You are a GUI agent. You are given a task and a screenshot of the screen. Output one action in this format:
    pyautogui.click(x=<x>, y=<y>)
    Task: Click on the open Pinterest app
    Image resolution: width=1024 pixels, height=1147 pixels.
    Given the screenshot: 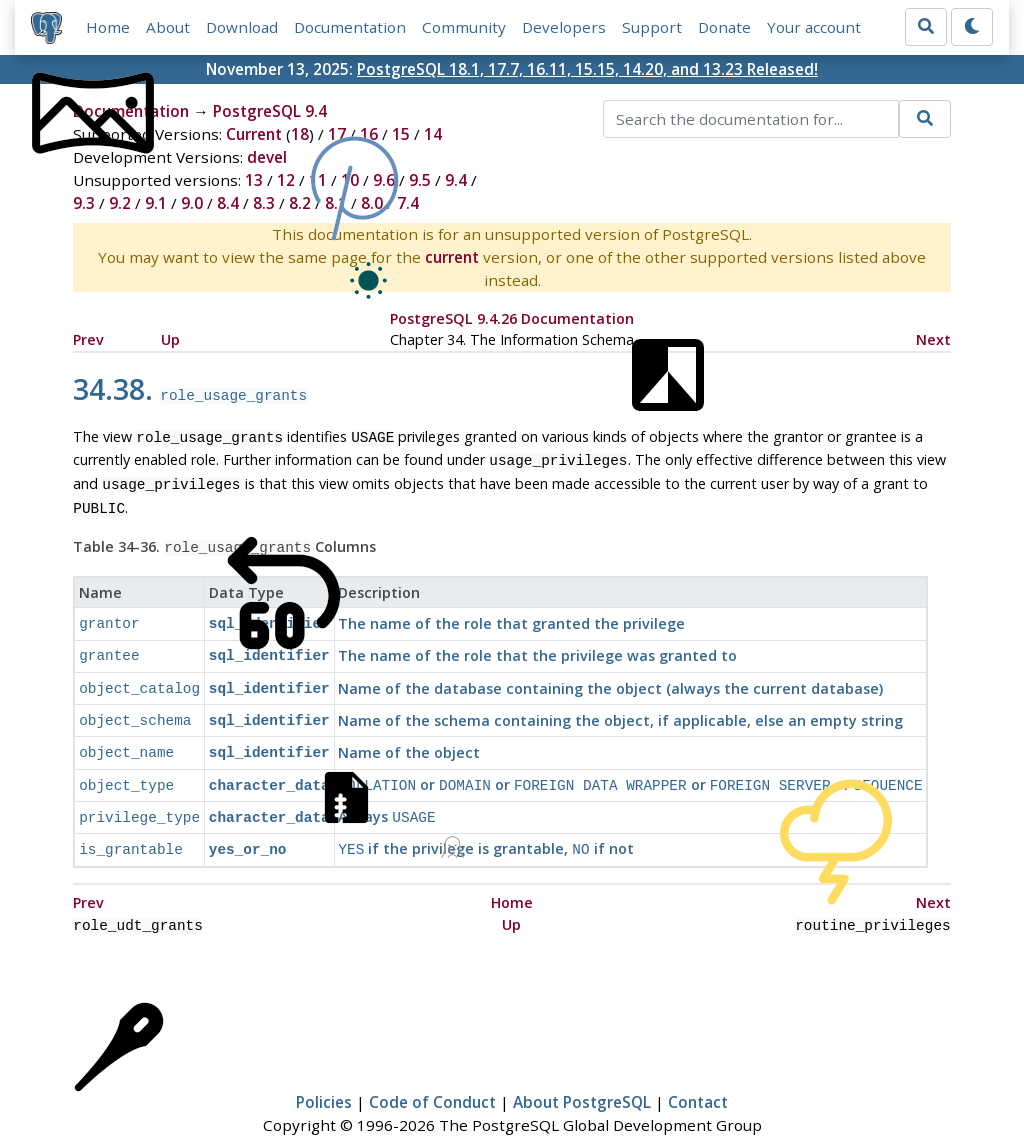 What is the action you would take?
    pyautogui.click(x=350, y=188)
    